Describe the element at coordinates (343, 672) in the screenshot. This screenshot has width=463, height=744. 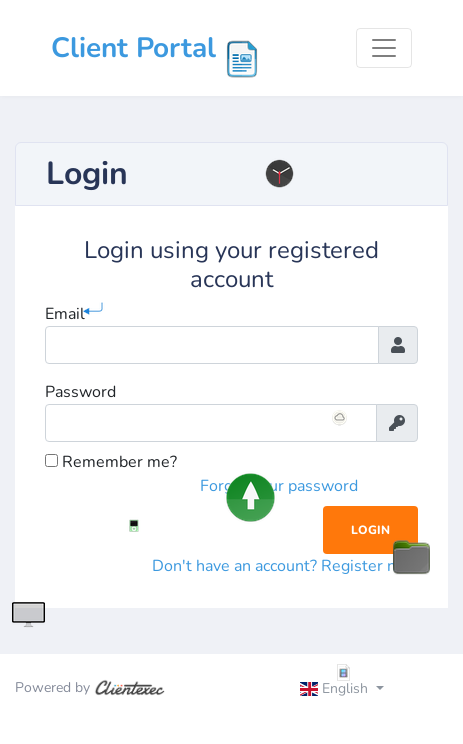
I see `open a video file` at that location.